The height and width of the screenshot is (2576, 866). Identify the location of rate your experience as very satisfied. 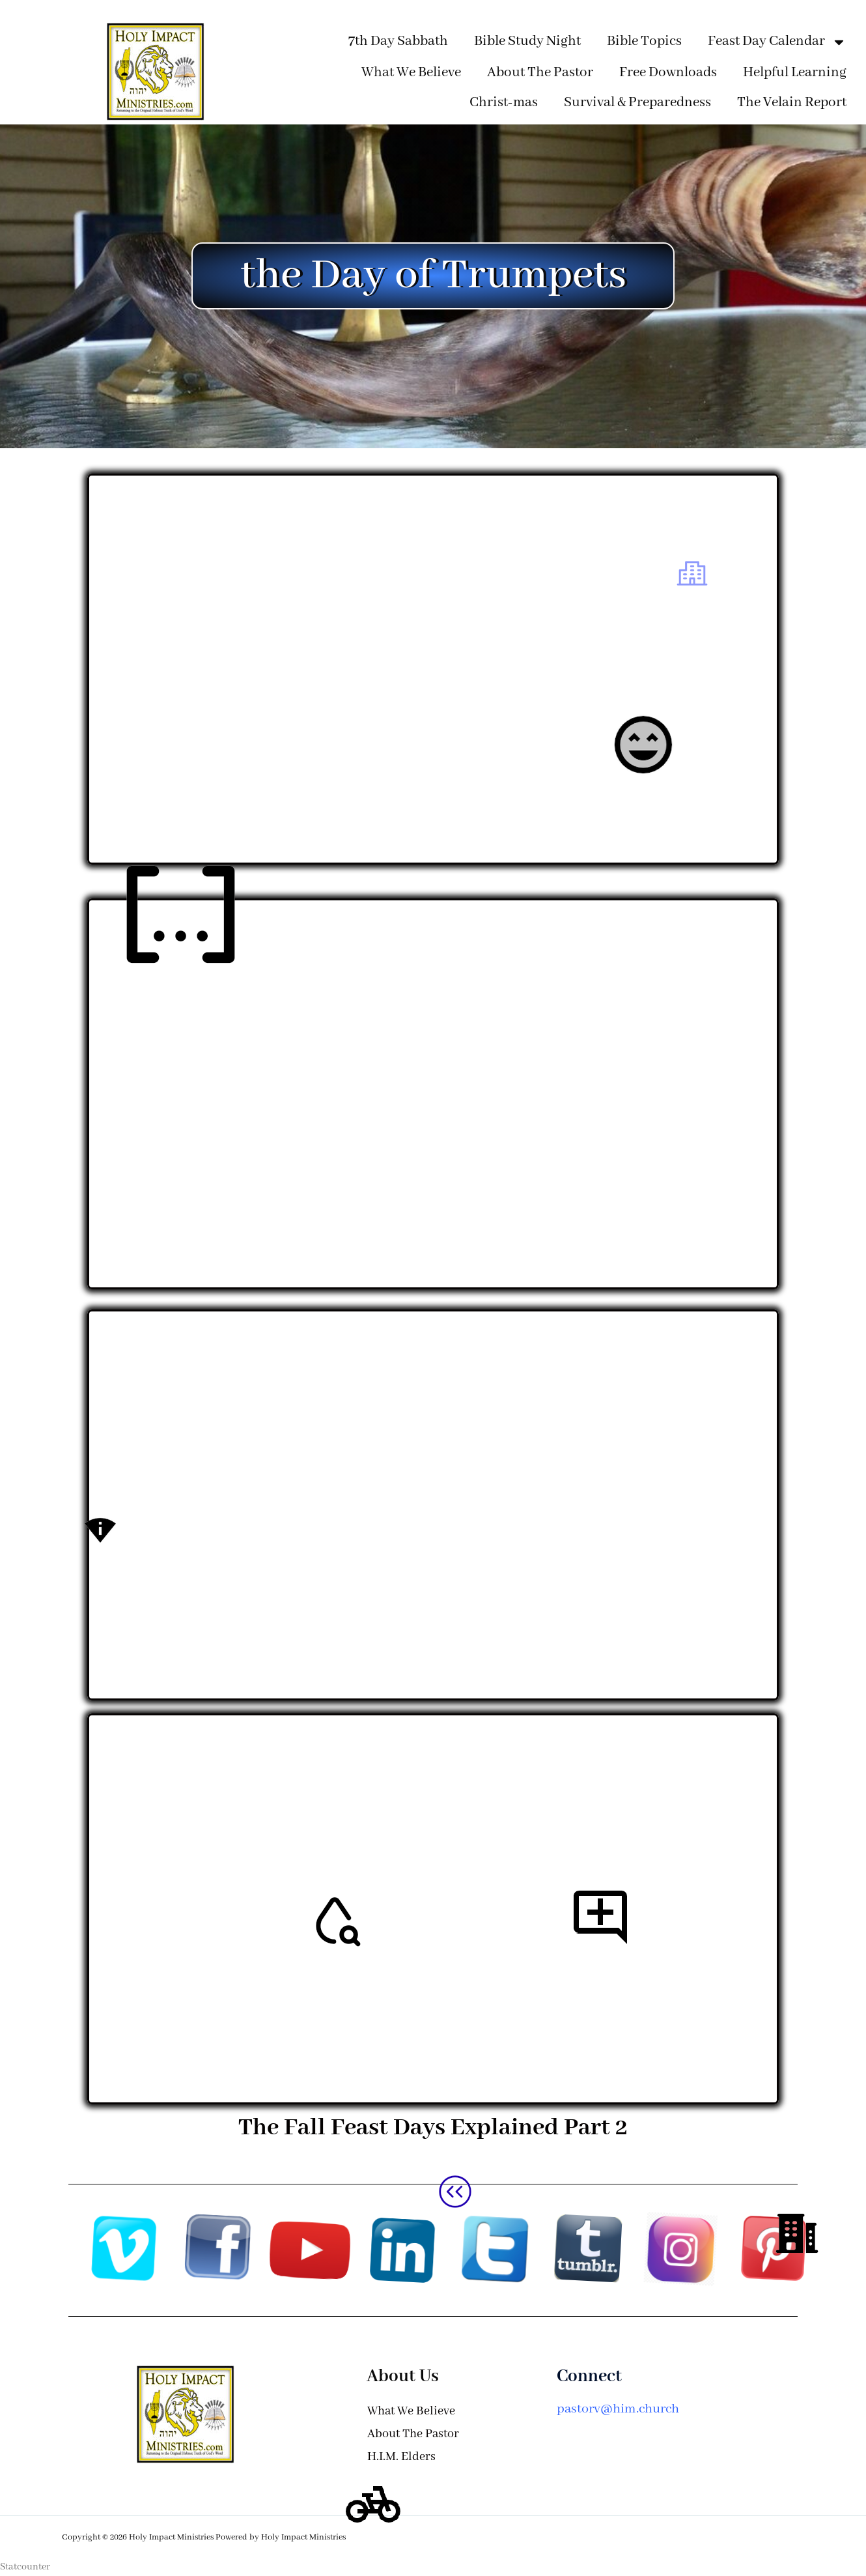
(643, 745).